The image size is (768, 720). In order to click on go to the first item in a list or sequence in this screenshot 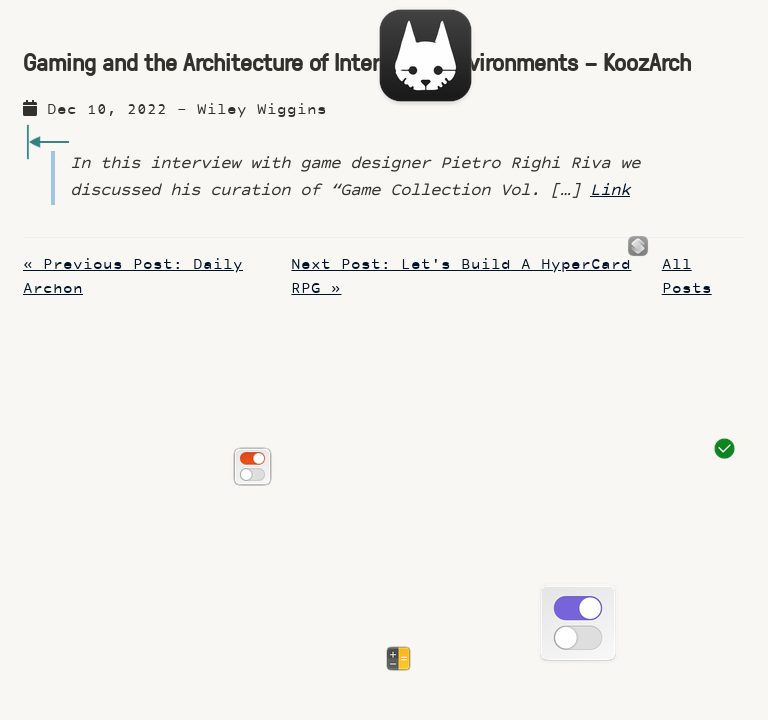, I will do `click(48, 142)`.